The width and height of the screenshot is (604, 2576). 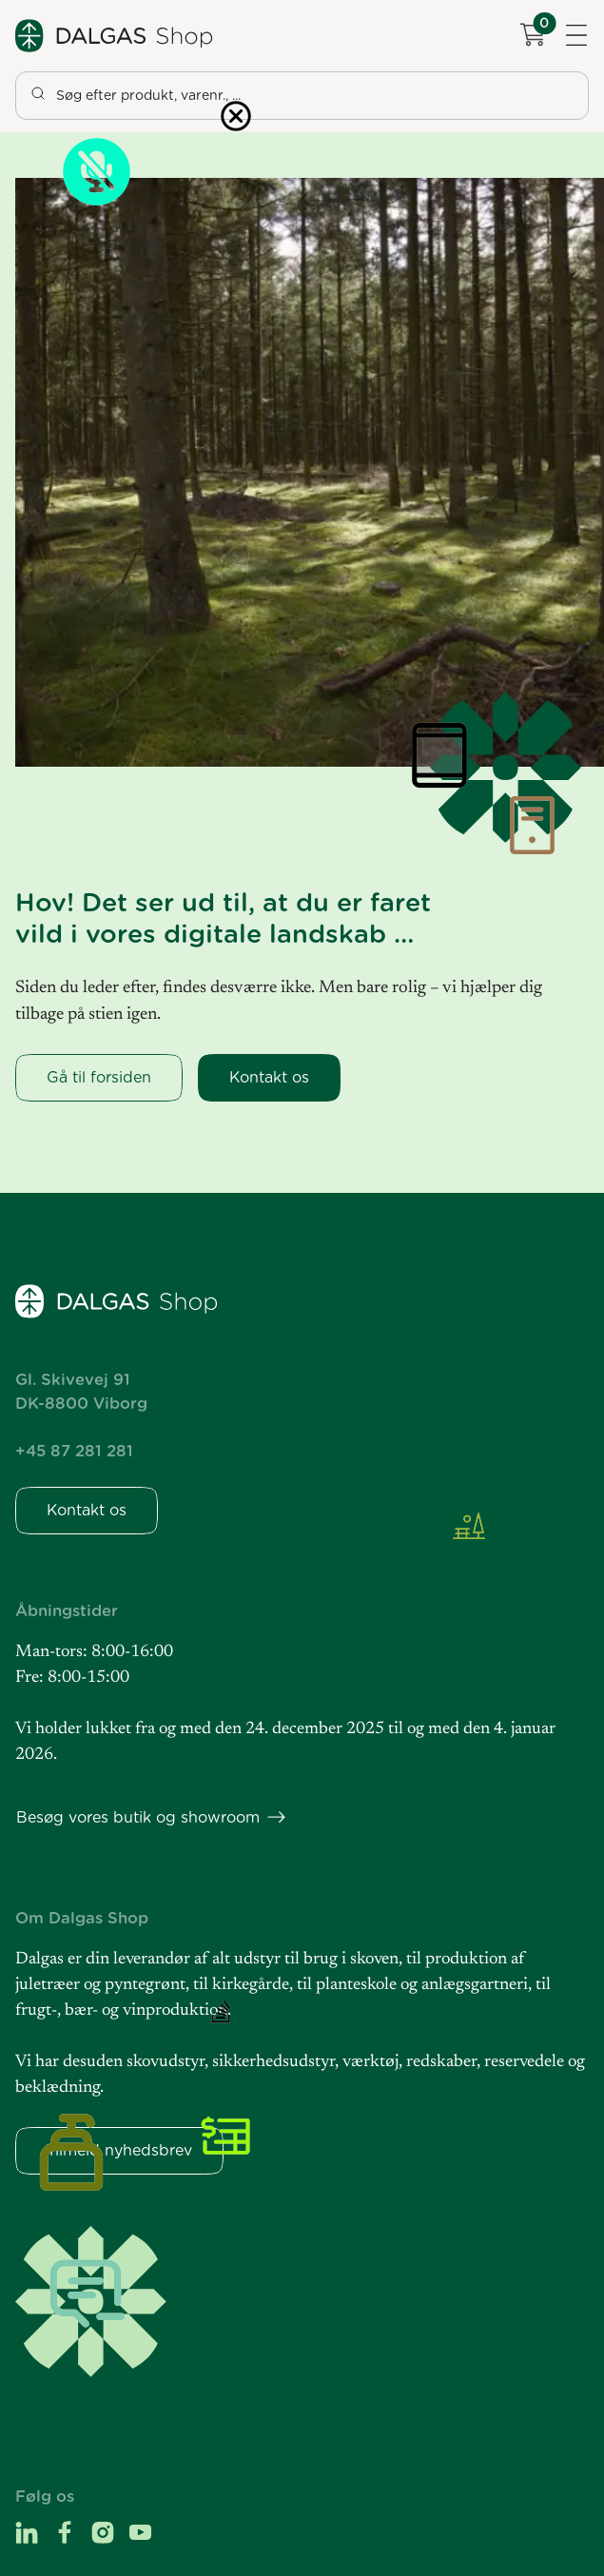 I want to click on playstation cross button symbol, so click(x=236, y=116).